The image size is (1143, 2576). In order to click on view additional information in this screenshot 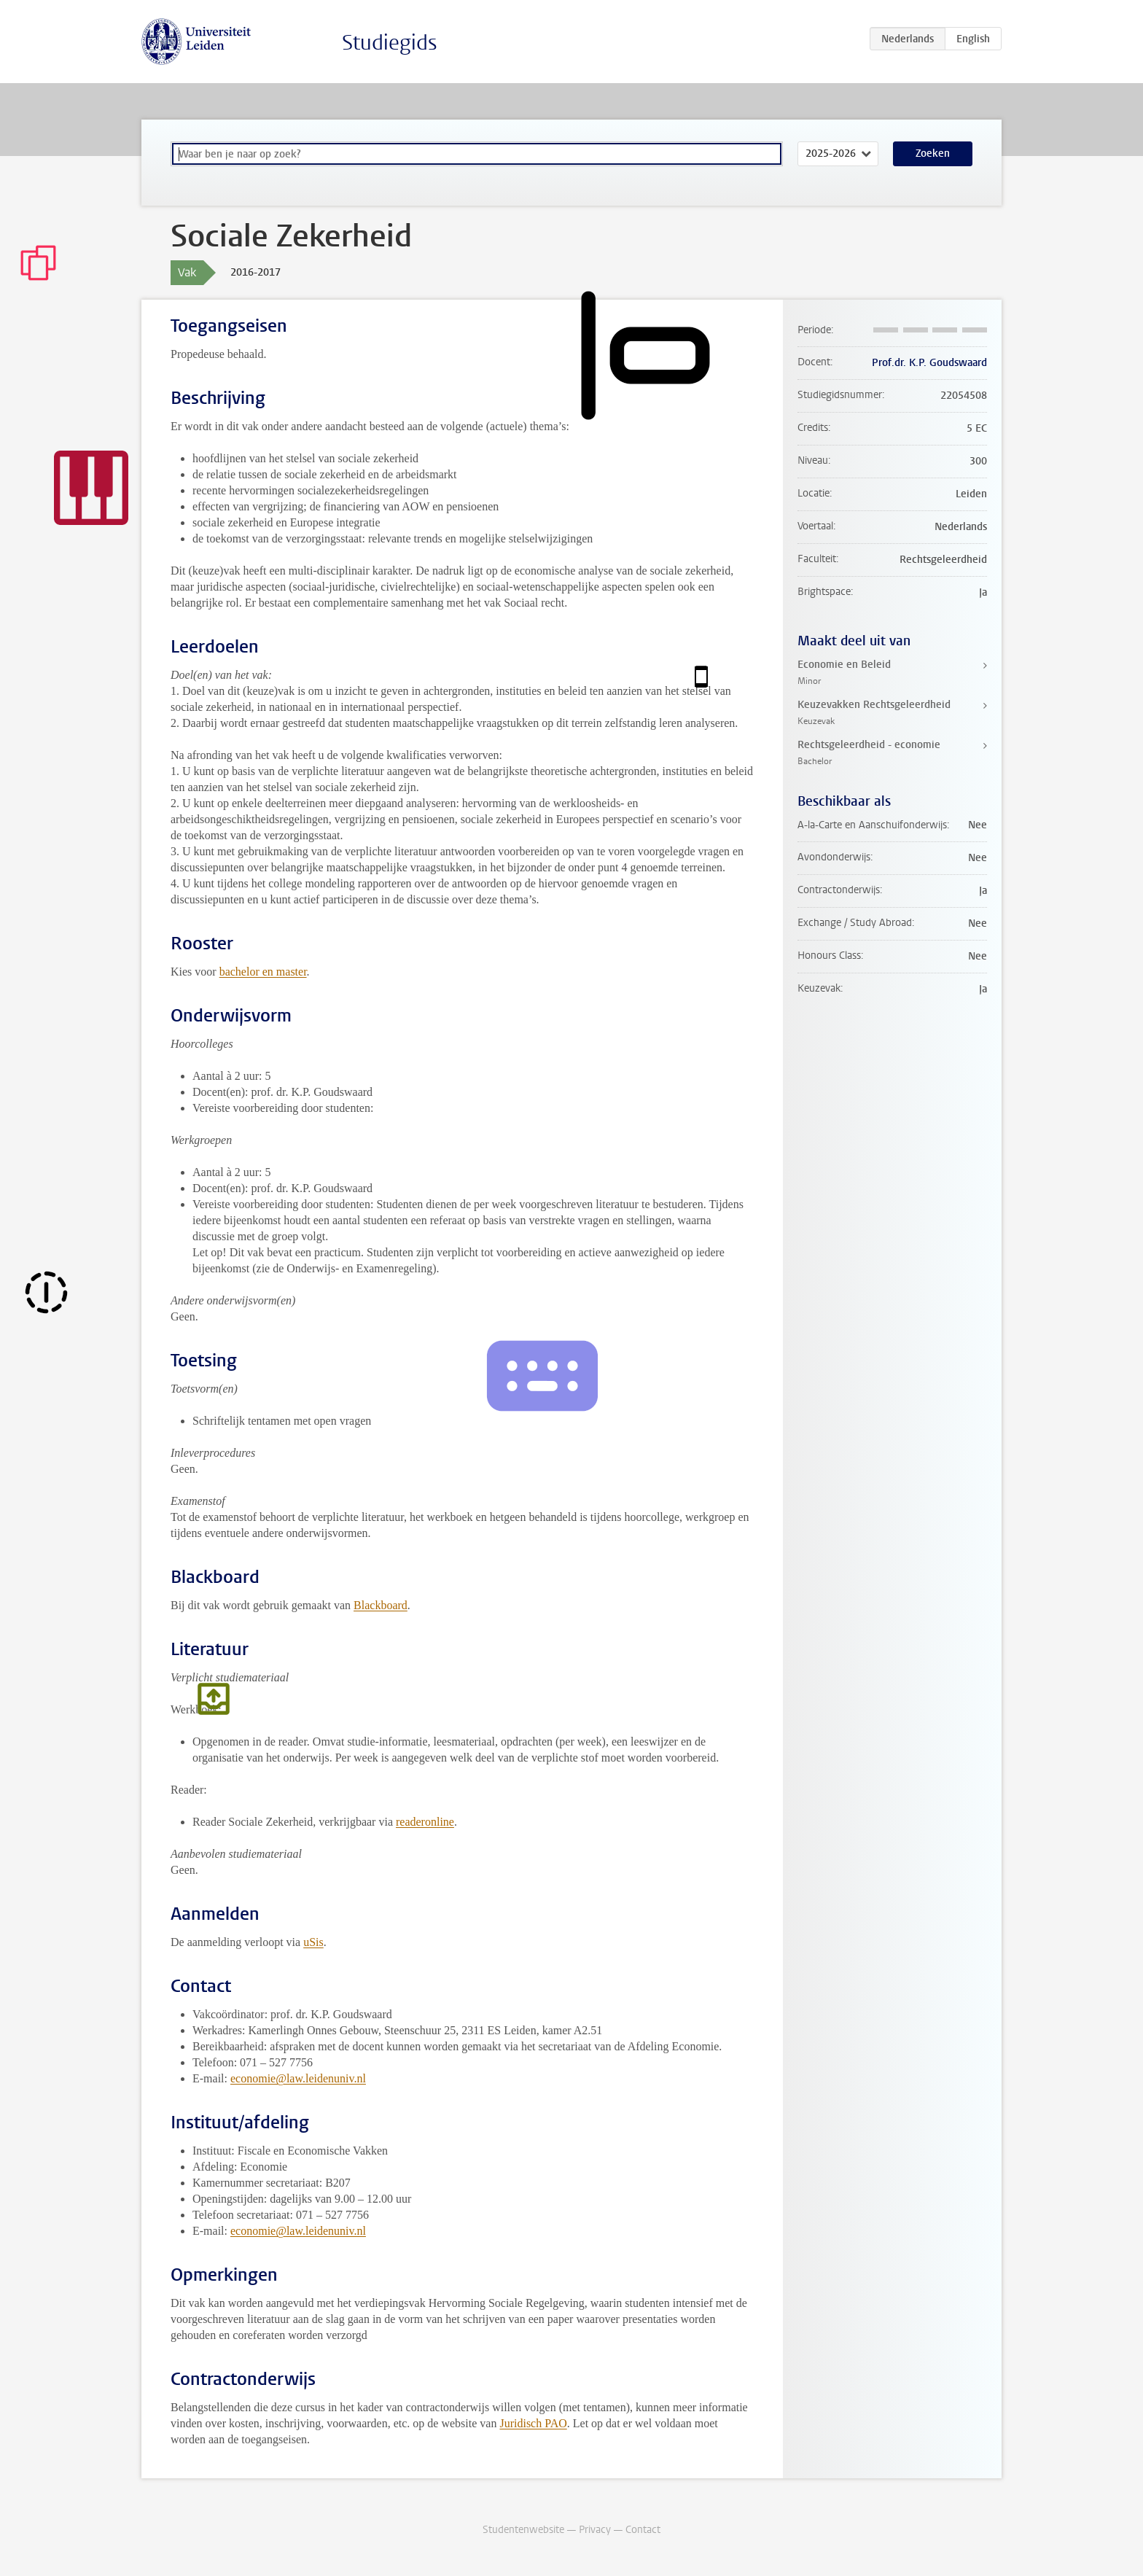, I will do `click(46, 1292)`.